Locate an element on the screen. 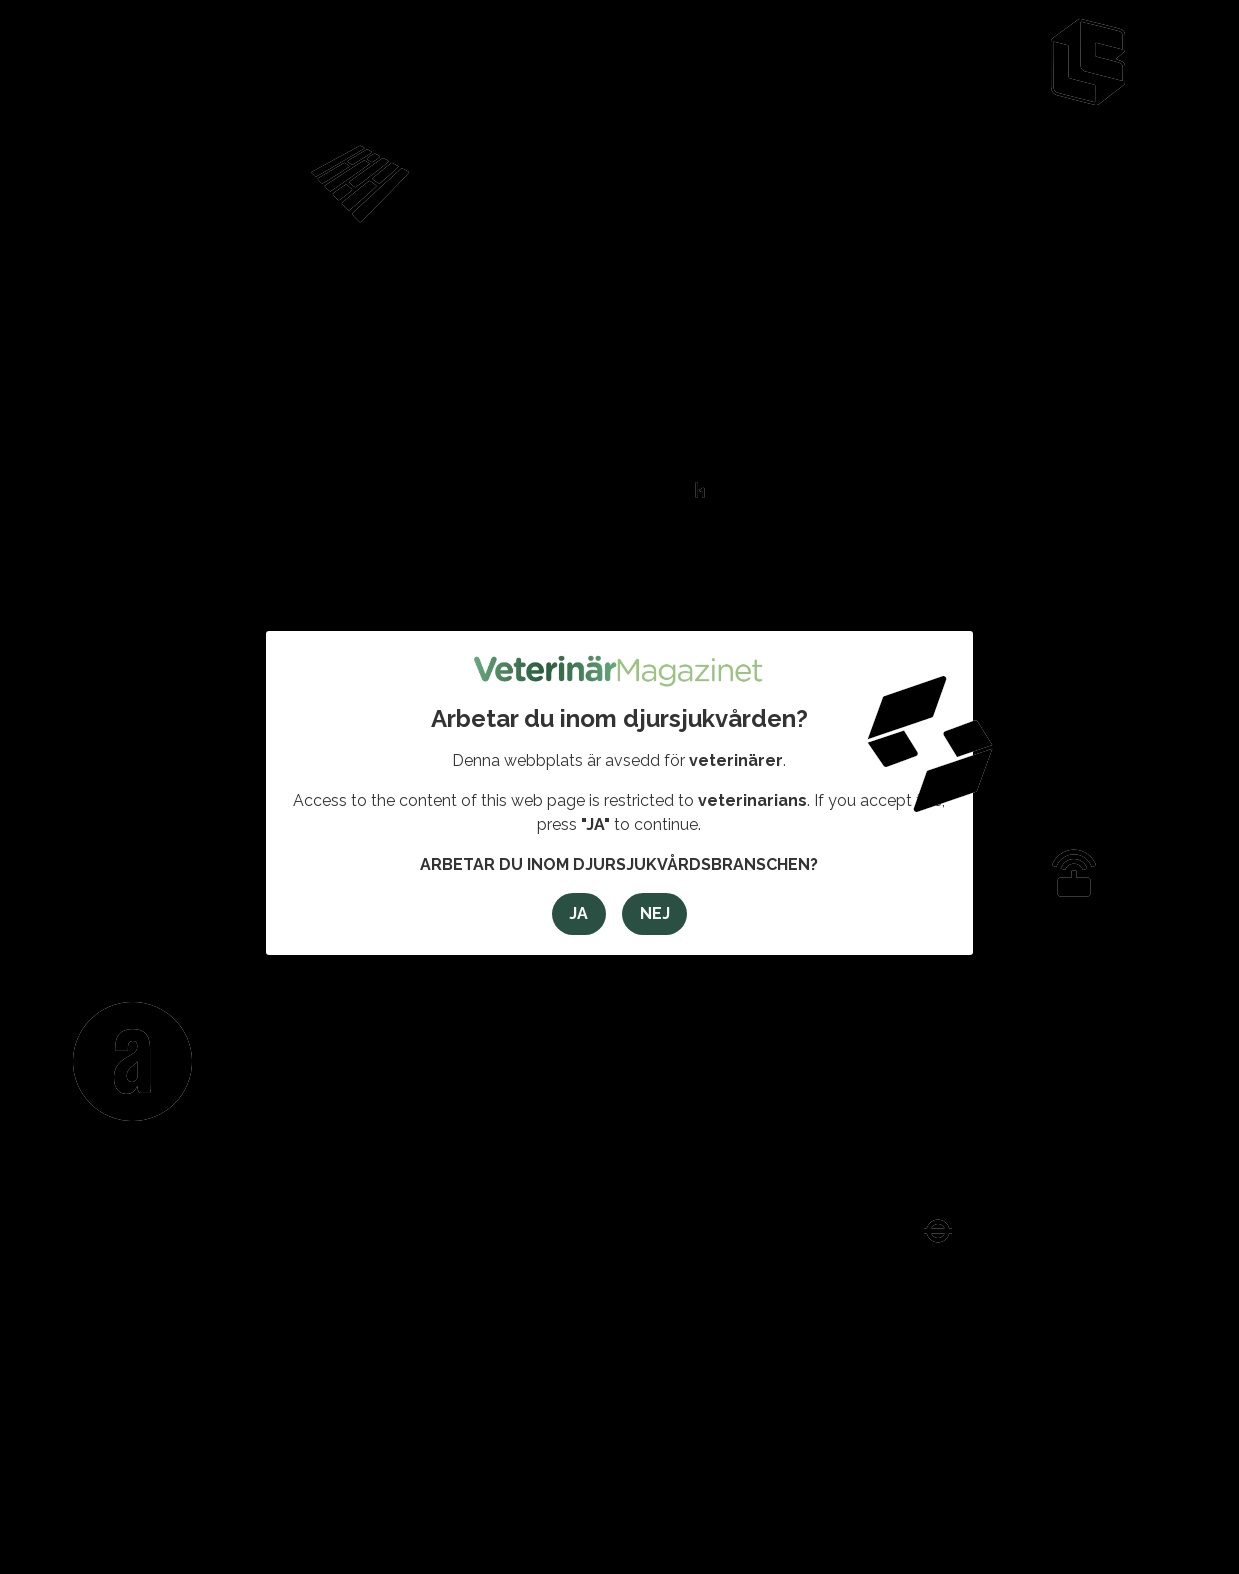 Image resolution: width=1239 pixels, height=1574 pixels. loot crate subscription service logo is located at coordinates (1088, 62).